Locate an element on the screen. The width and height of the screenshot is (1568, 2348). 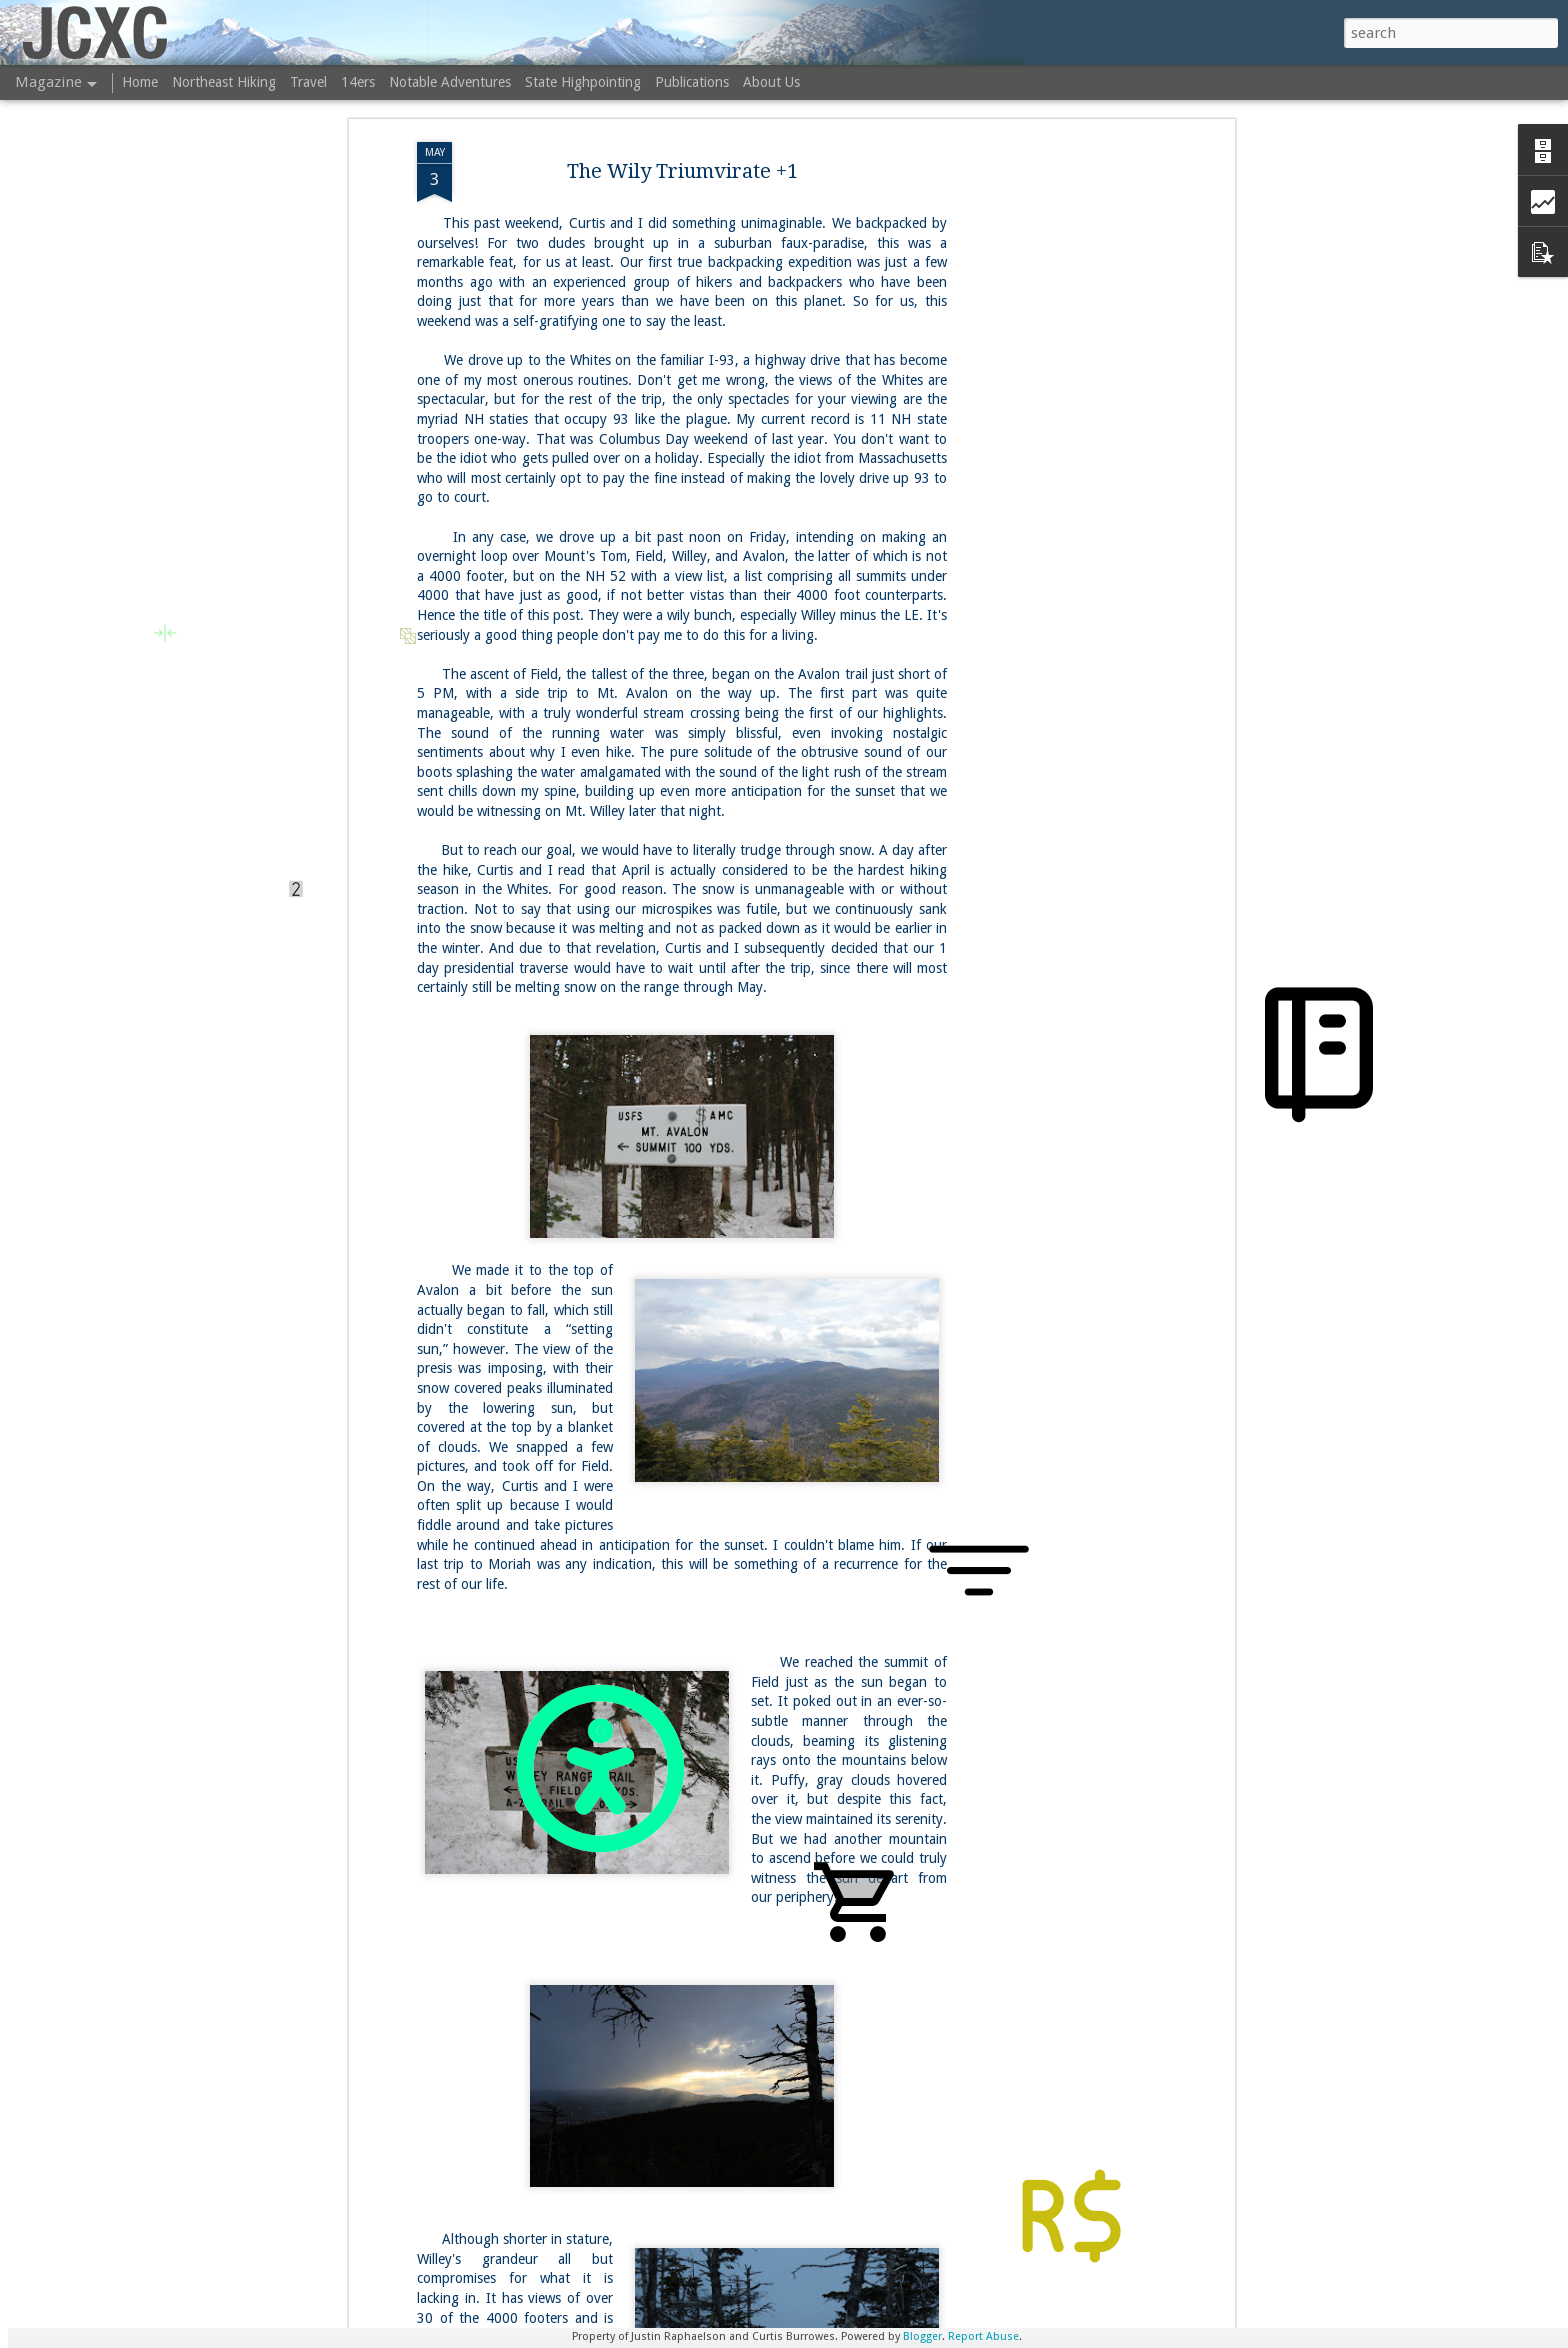
exclude overlapping areas in shape editing is located at coordinates (408, 636).